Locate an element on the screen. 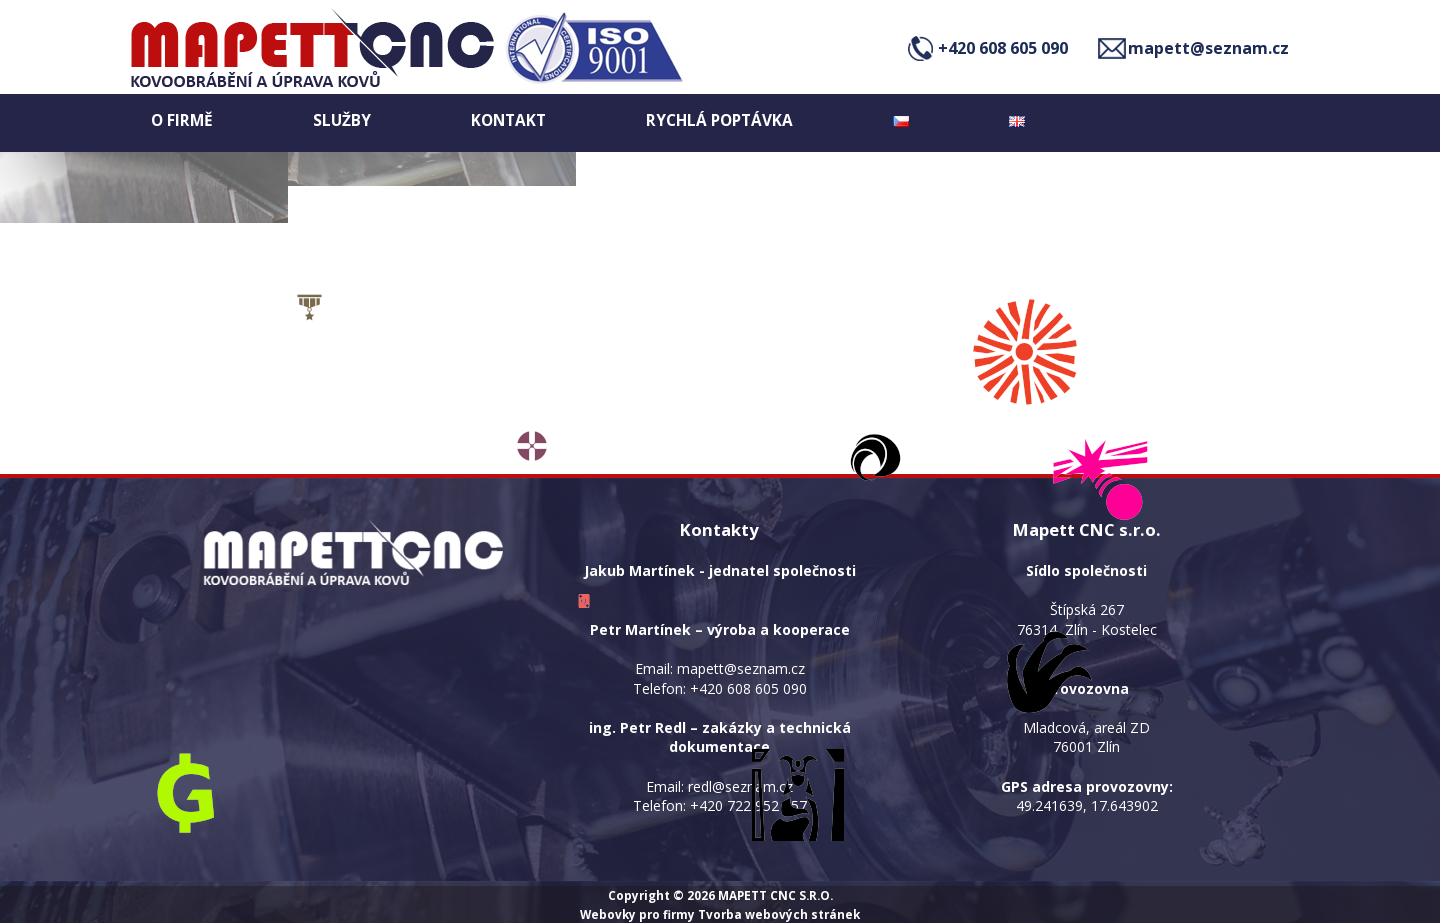 The image size is (1440, 923). the high priestess tarot card is located at coordinates (798, 795).